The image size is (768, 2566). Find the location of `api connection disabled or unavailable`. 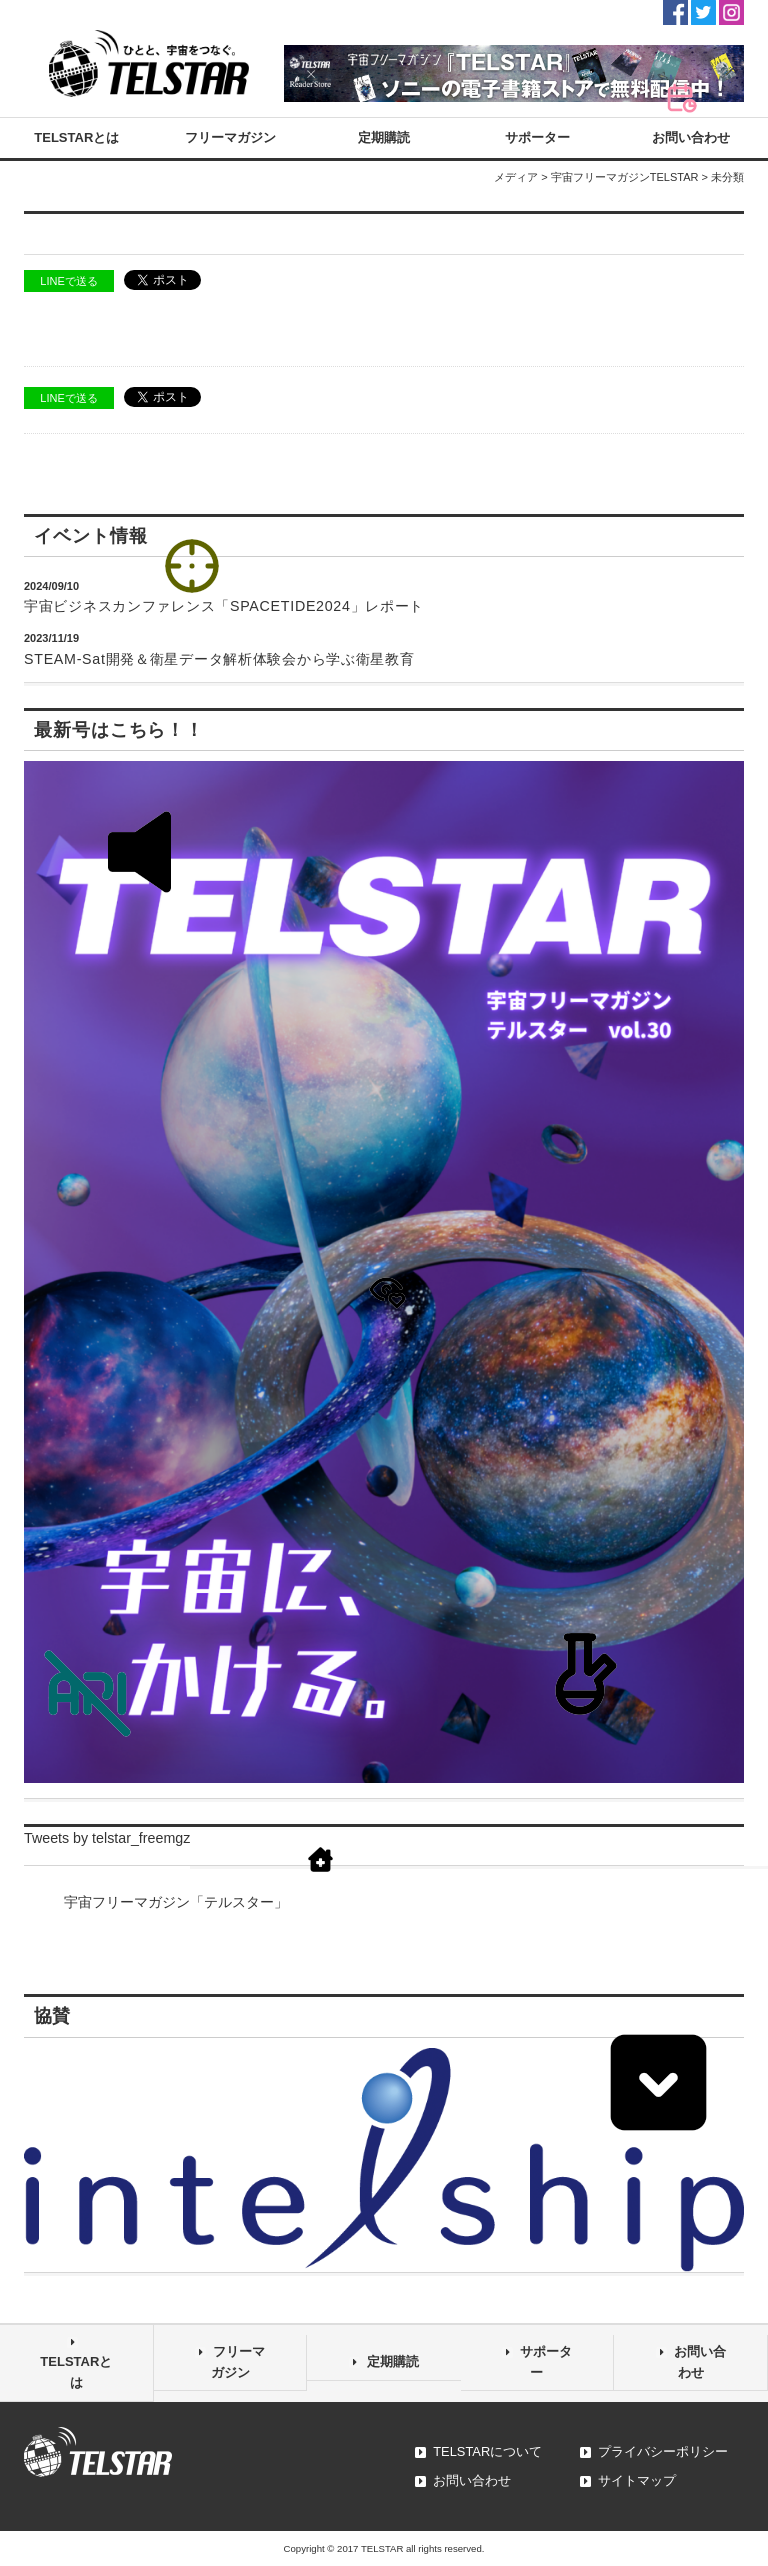

api connection disabled or unavailable is located at coordinates (87, 1693).